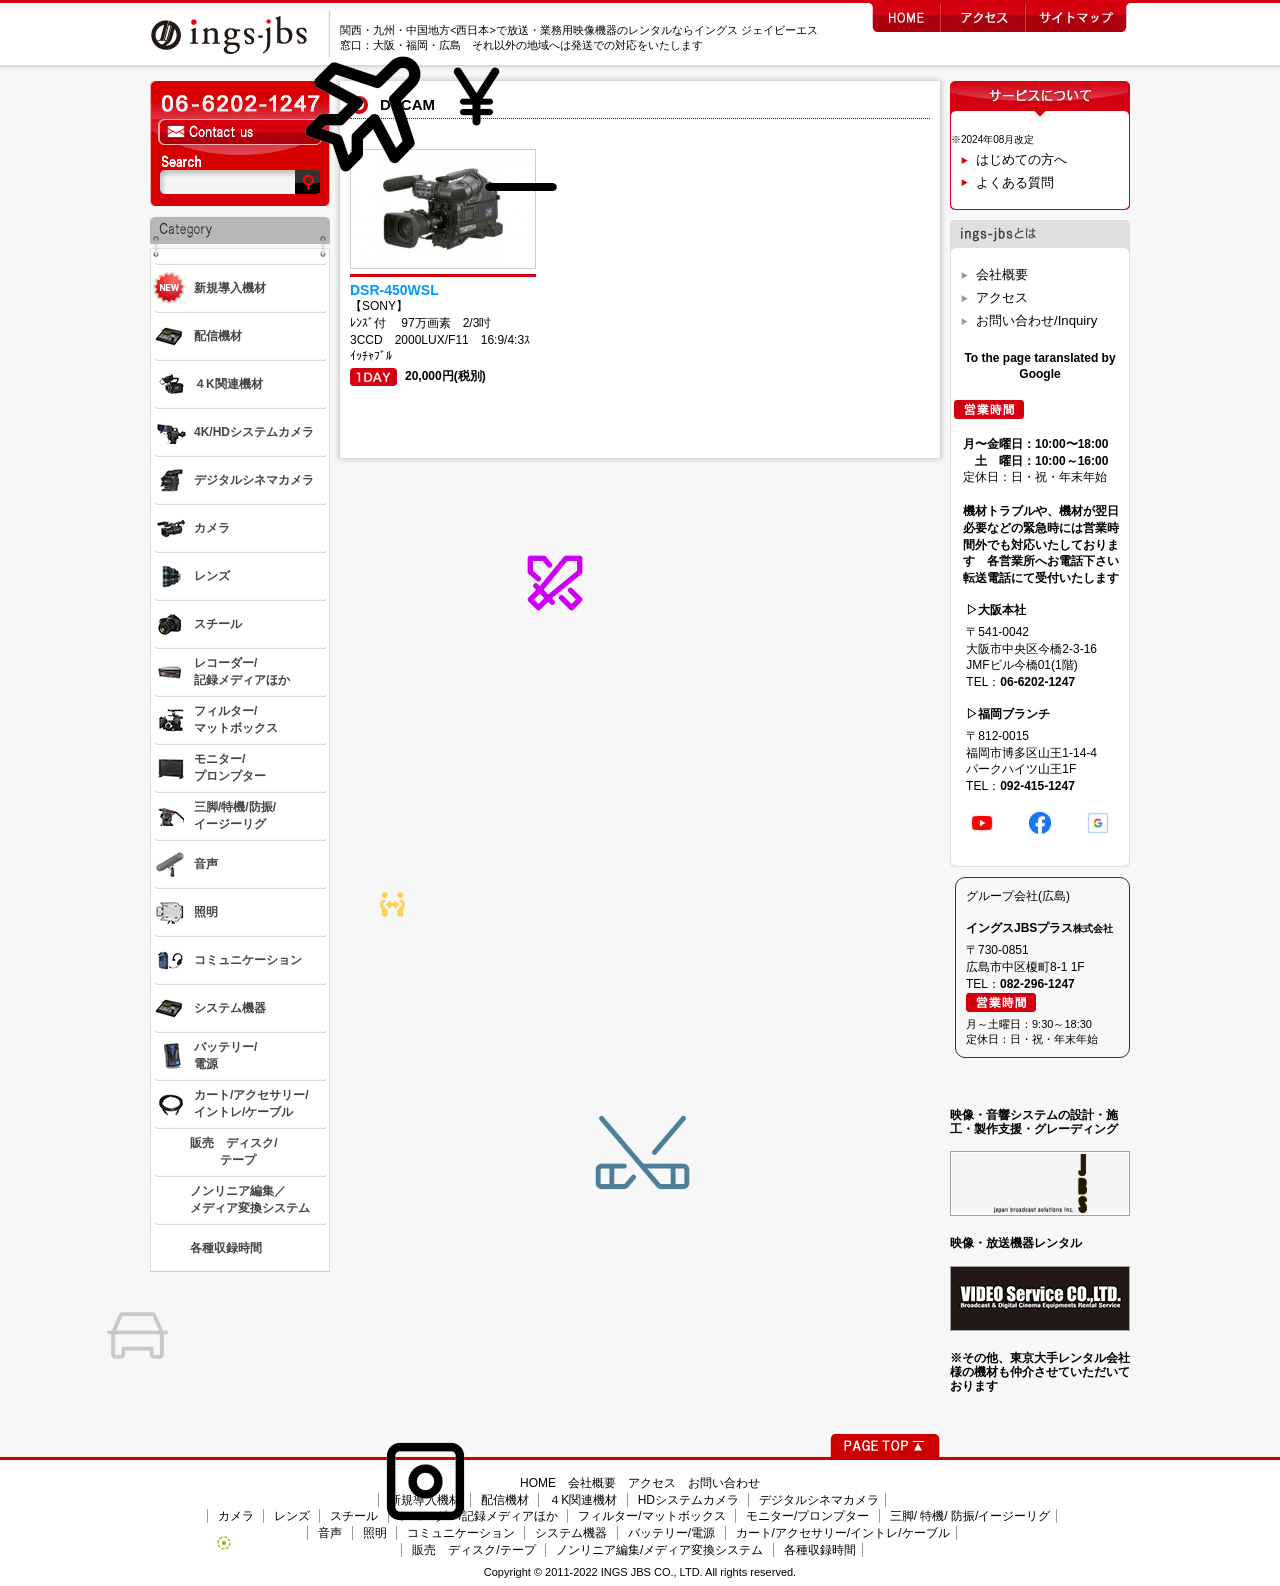 Image resolution: width=1280 pixels, height=1586 pixels. I want to click on indicates social distancing or maintaining space between people, so click(392, 904).